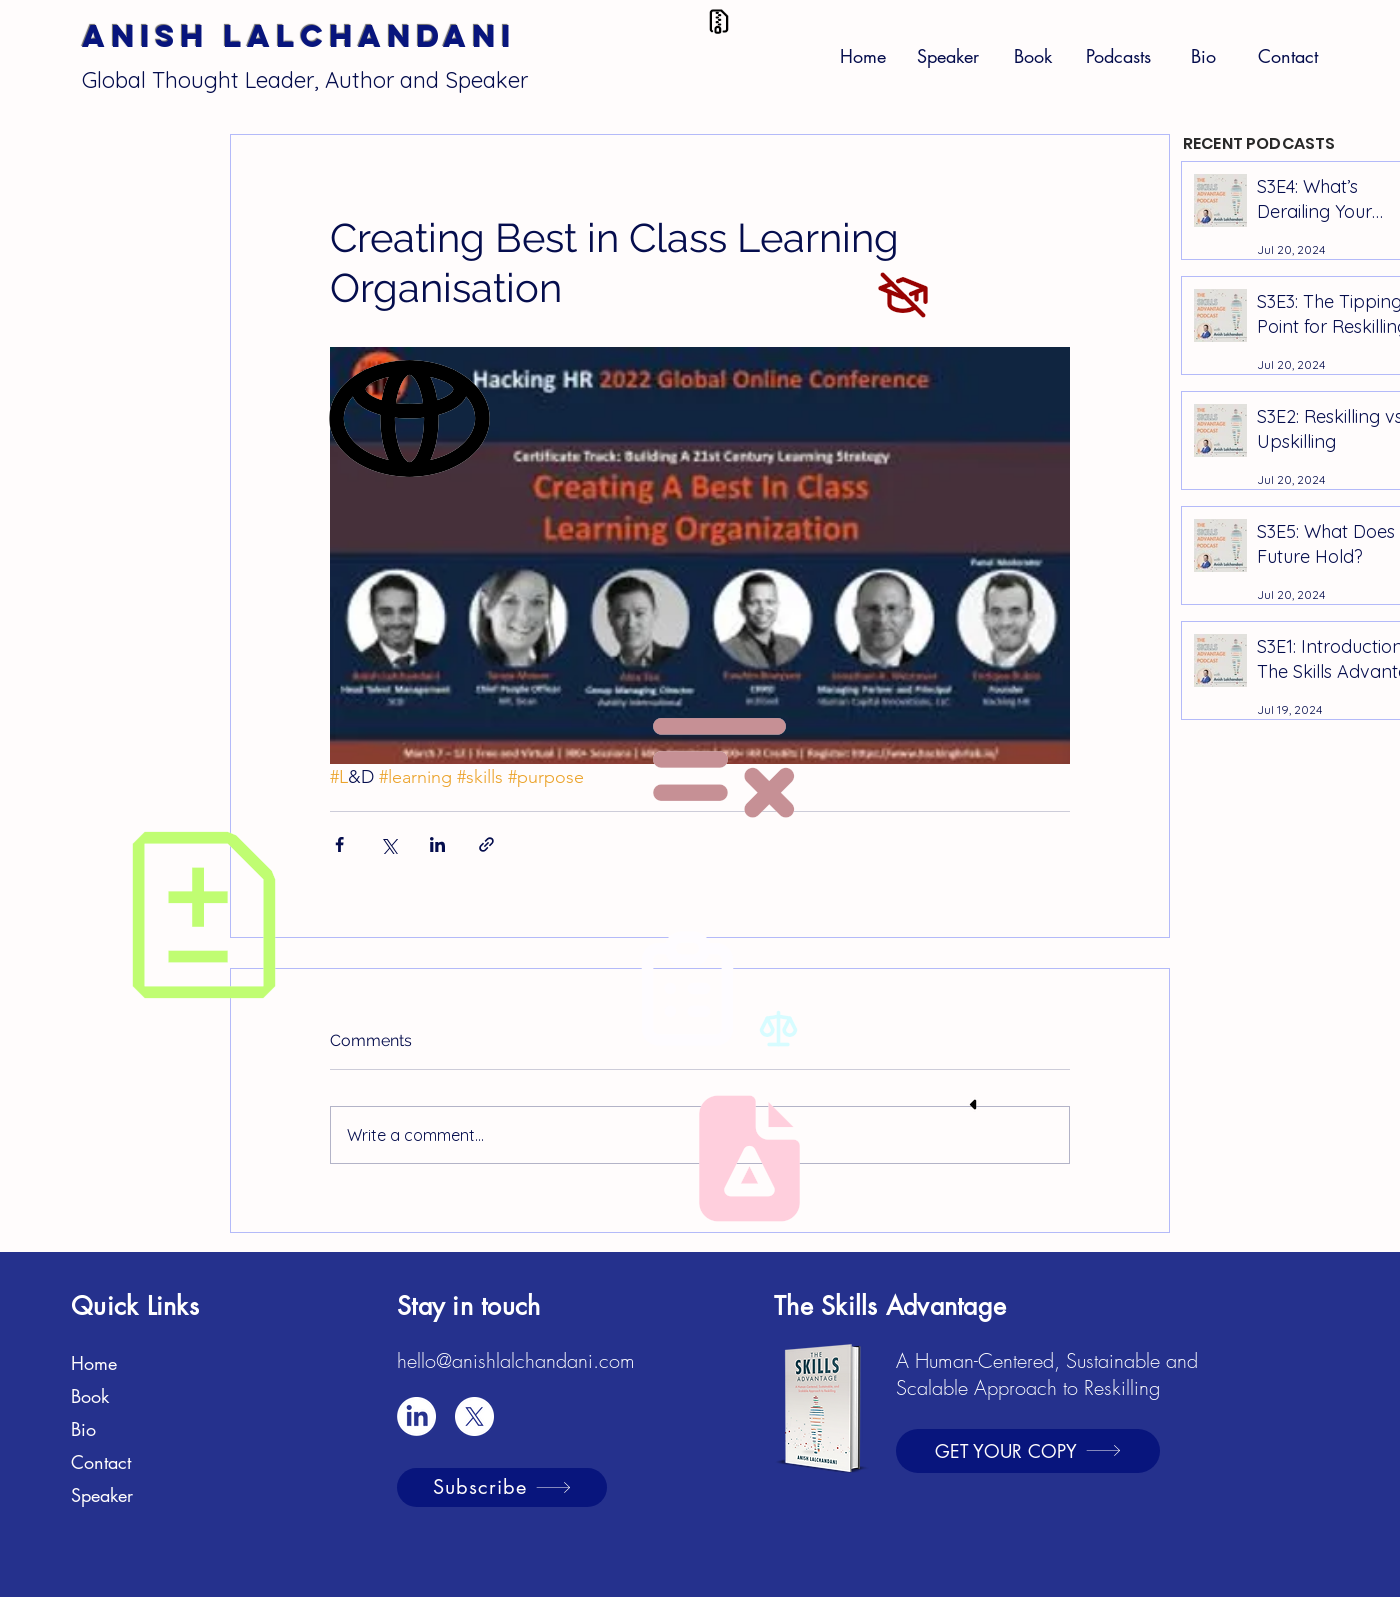  I want to click on school or education unavailable, so click(903, 295).